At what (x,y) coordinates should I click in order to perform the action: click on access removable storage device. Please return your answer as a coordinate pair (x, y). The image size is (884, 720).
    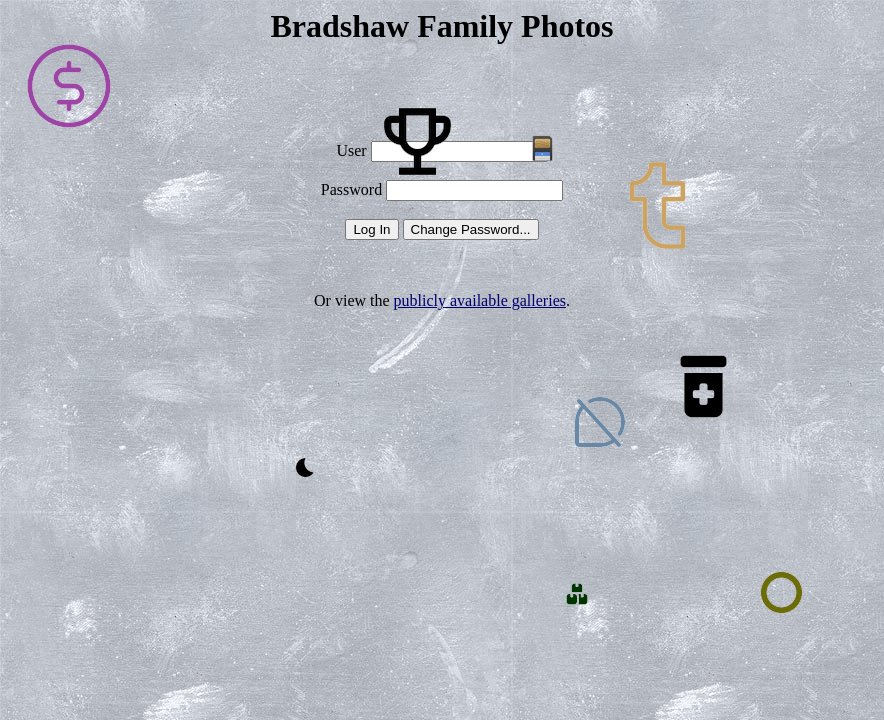
    Looking at the image, I should click on (542, 148).